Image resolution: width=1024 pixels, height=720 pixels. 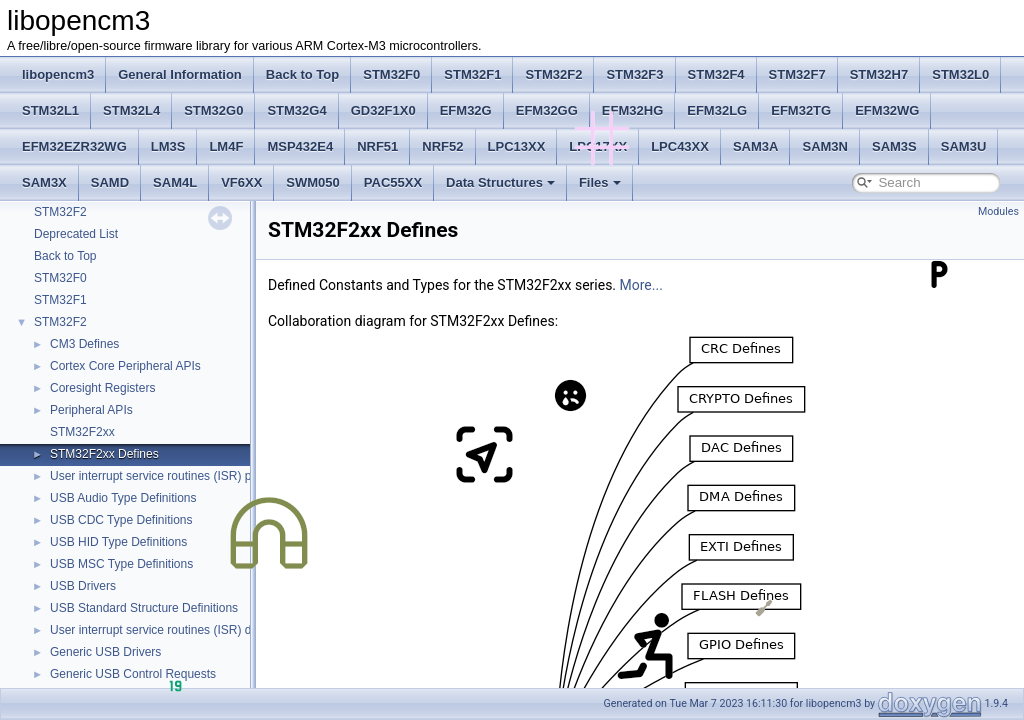 What do you see at coordinates (764, 608) in the screenshot?
I see `access settings or configuration options` at bounding box center [764, 608].